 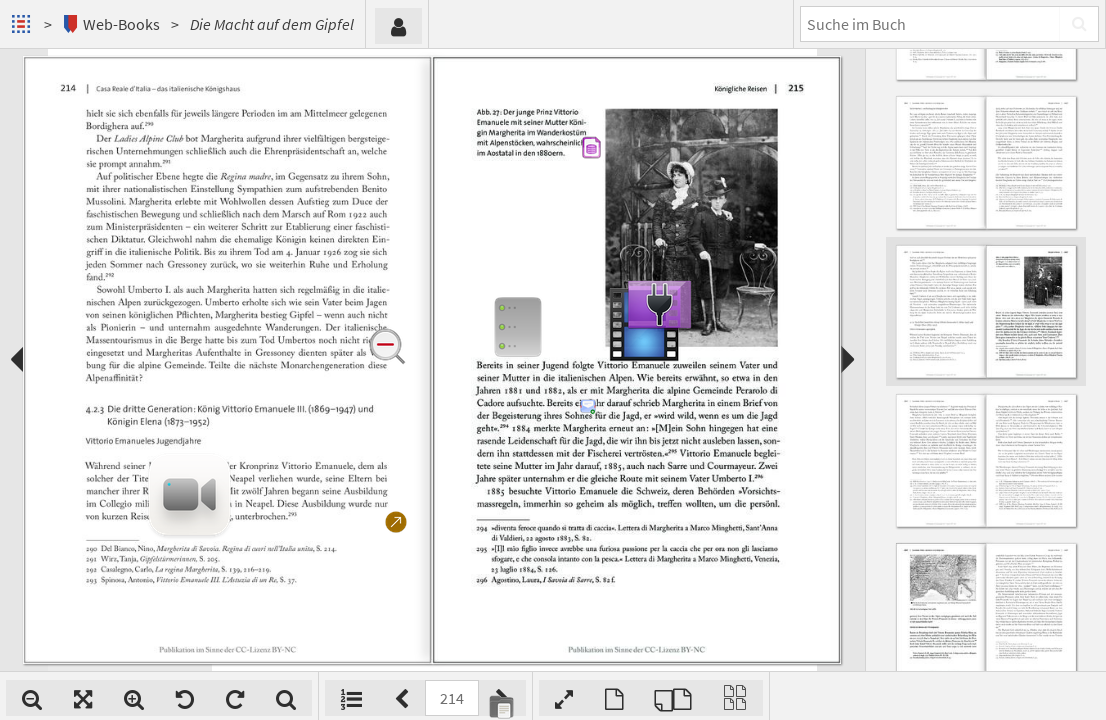 I want to click on open an opendocument database file, so click(x=591, y=147).